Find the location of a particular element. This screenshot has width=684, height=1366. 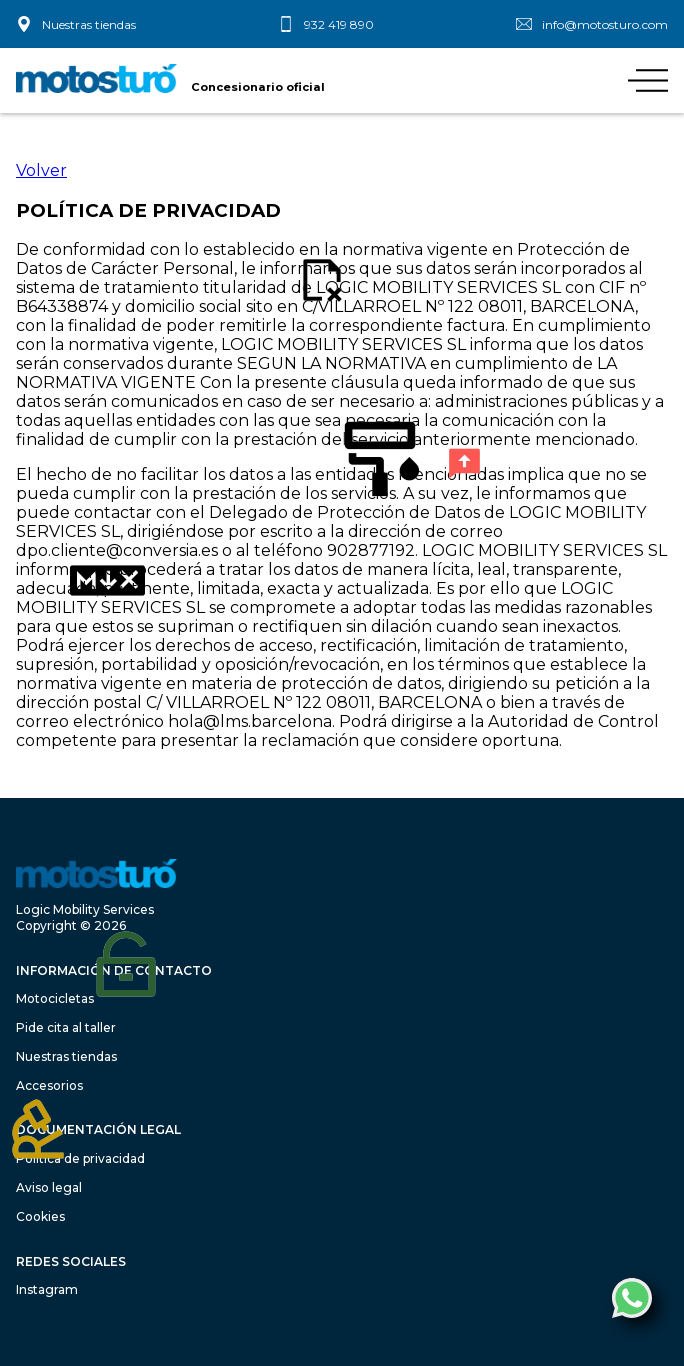

upload a file to the conversation is located at coordinates (464, 462).